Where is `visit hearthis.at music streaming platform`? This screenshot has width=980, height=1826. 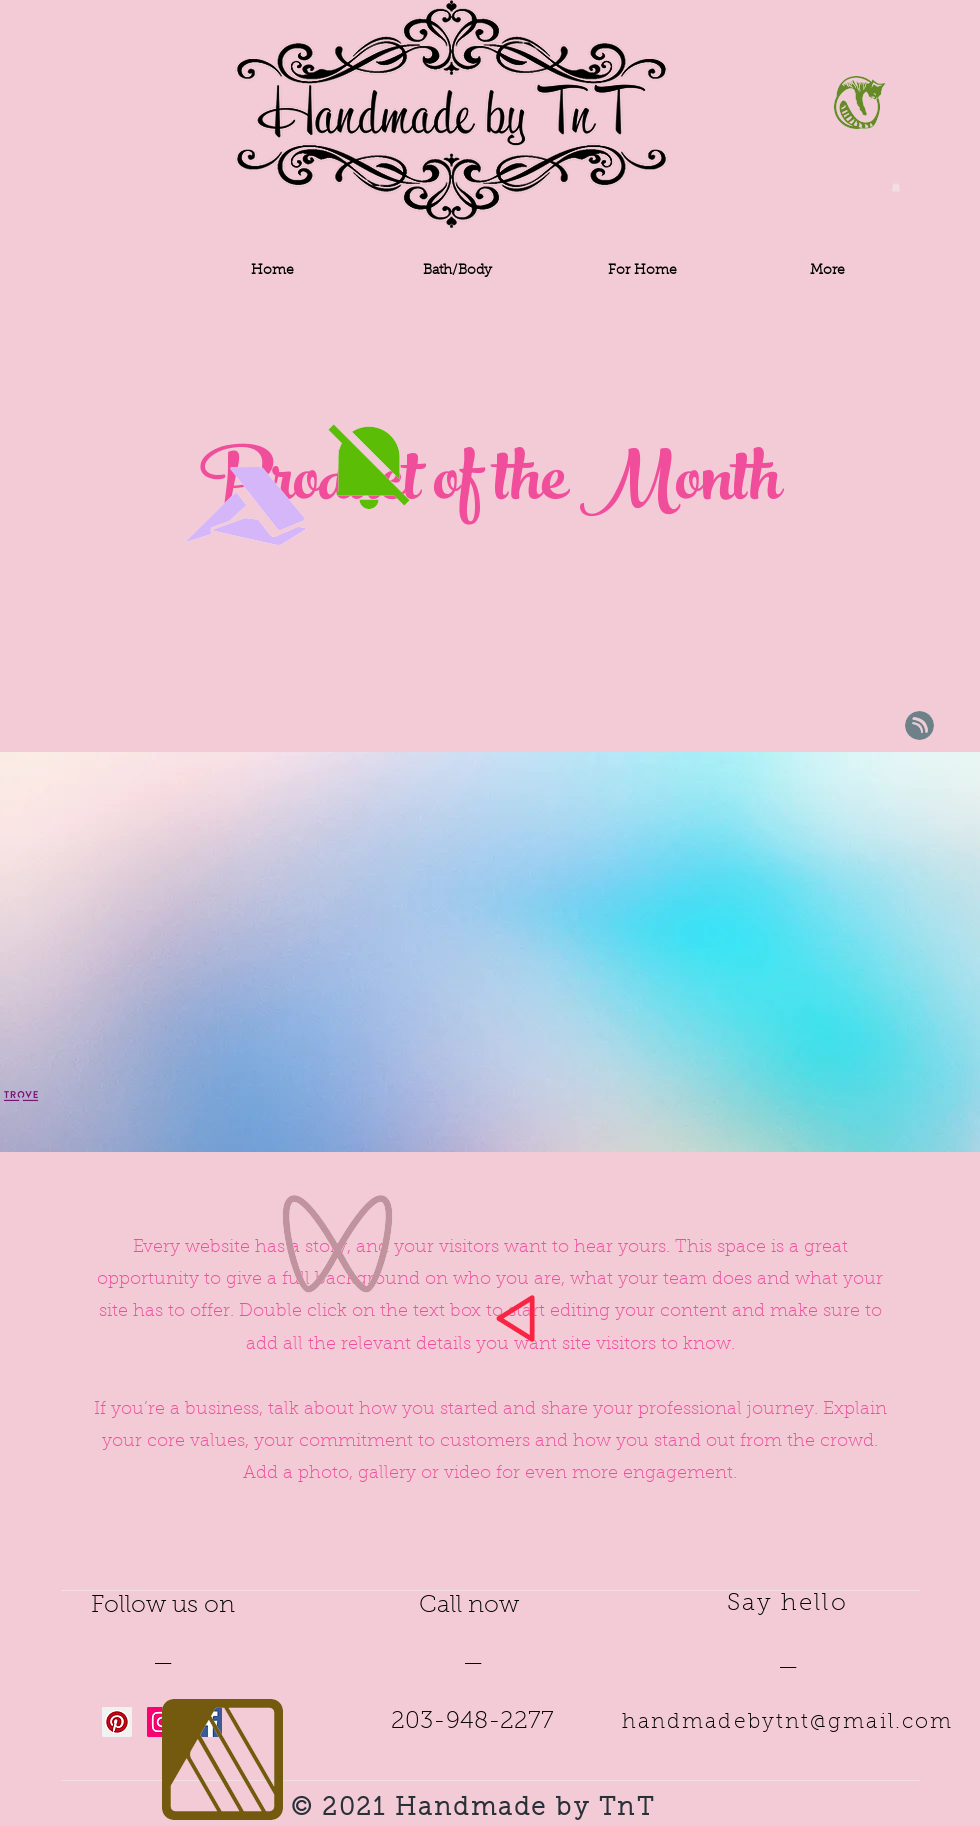 visit hearthis.at music streaming platform is located at coordinates (919, 725).